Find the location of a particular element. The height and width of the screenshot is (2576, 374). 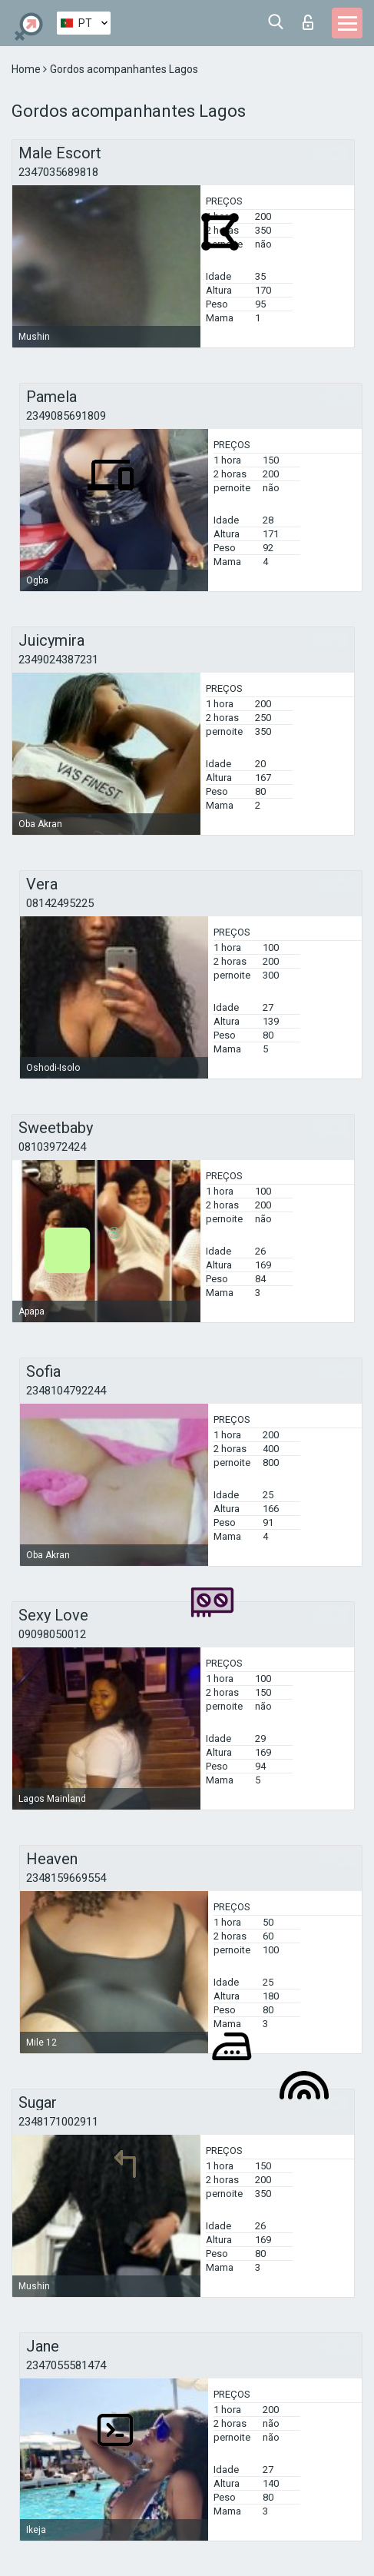

draw a custom polygon shape is located at coordinates (220, 231).